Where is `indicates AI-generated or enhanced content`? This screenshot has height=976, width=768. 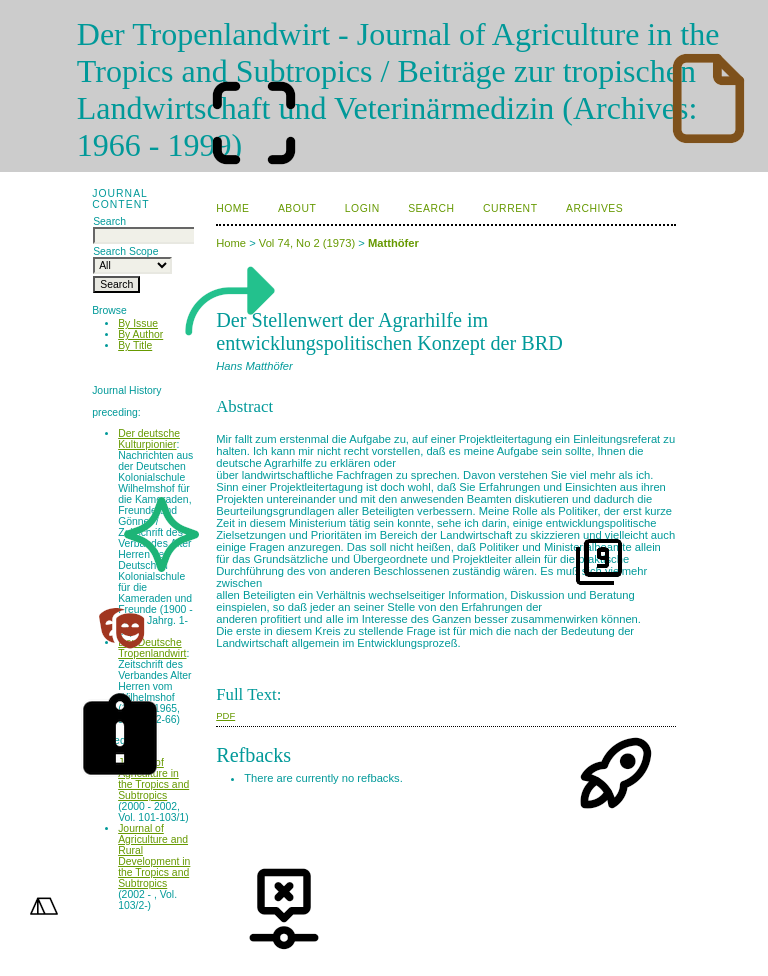 indicates AI-generated or enhanced content is located at coordinates (161, 534).